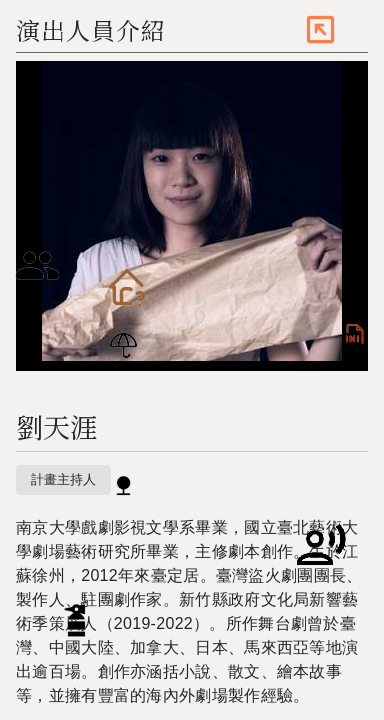 The height and width of the screenshot is (720, 384). I want to click on view group members, so click(37, 265).